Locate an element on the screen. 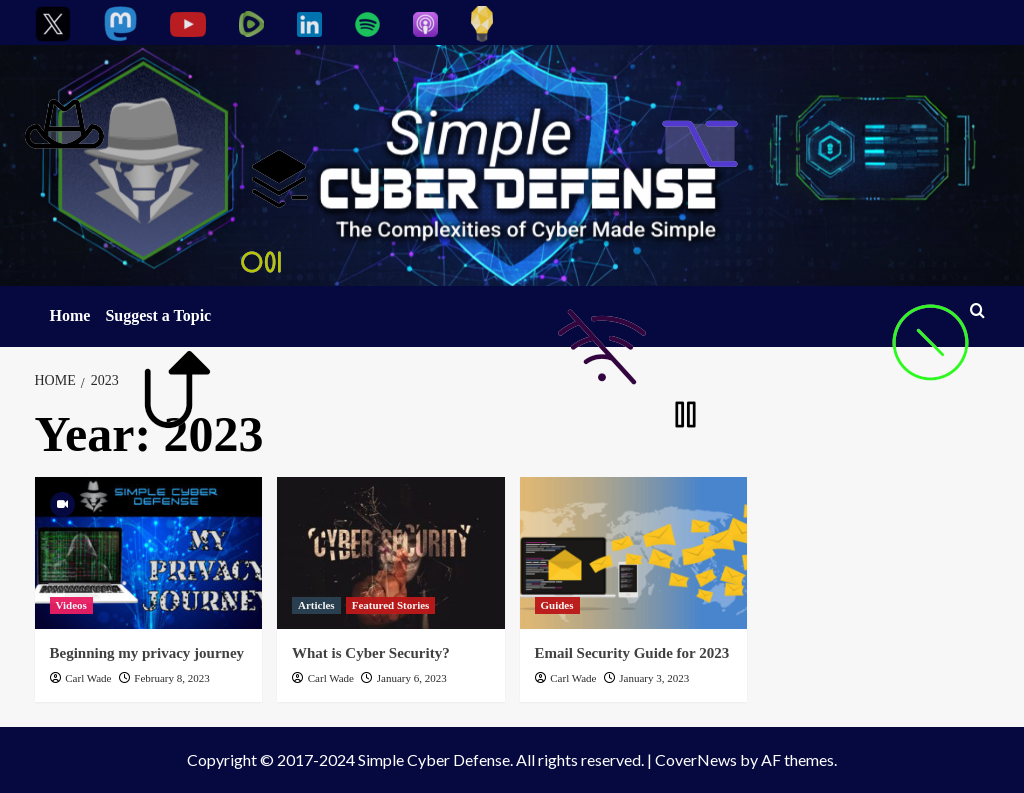 The width and height of the screenshot is (1024, 793). access keyboard option or modifier key is located at coordinates (700, 141).